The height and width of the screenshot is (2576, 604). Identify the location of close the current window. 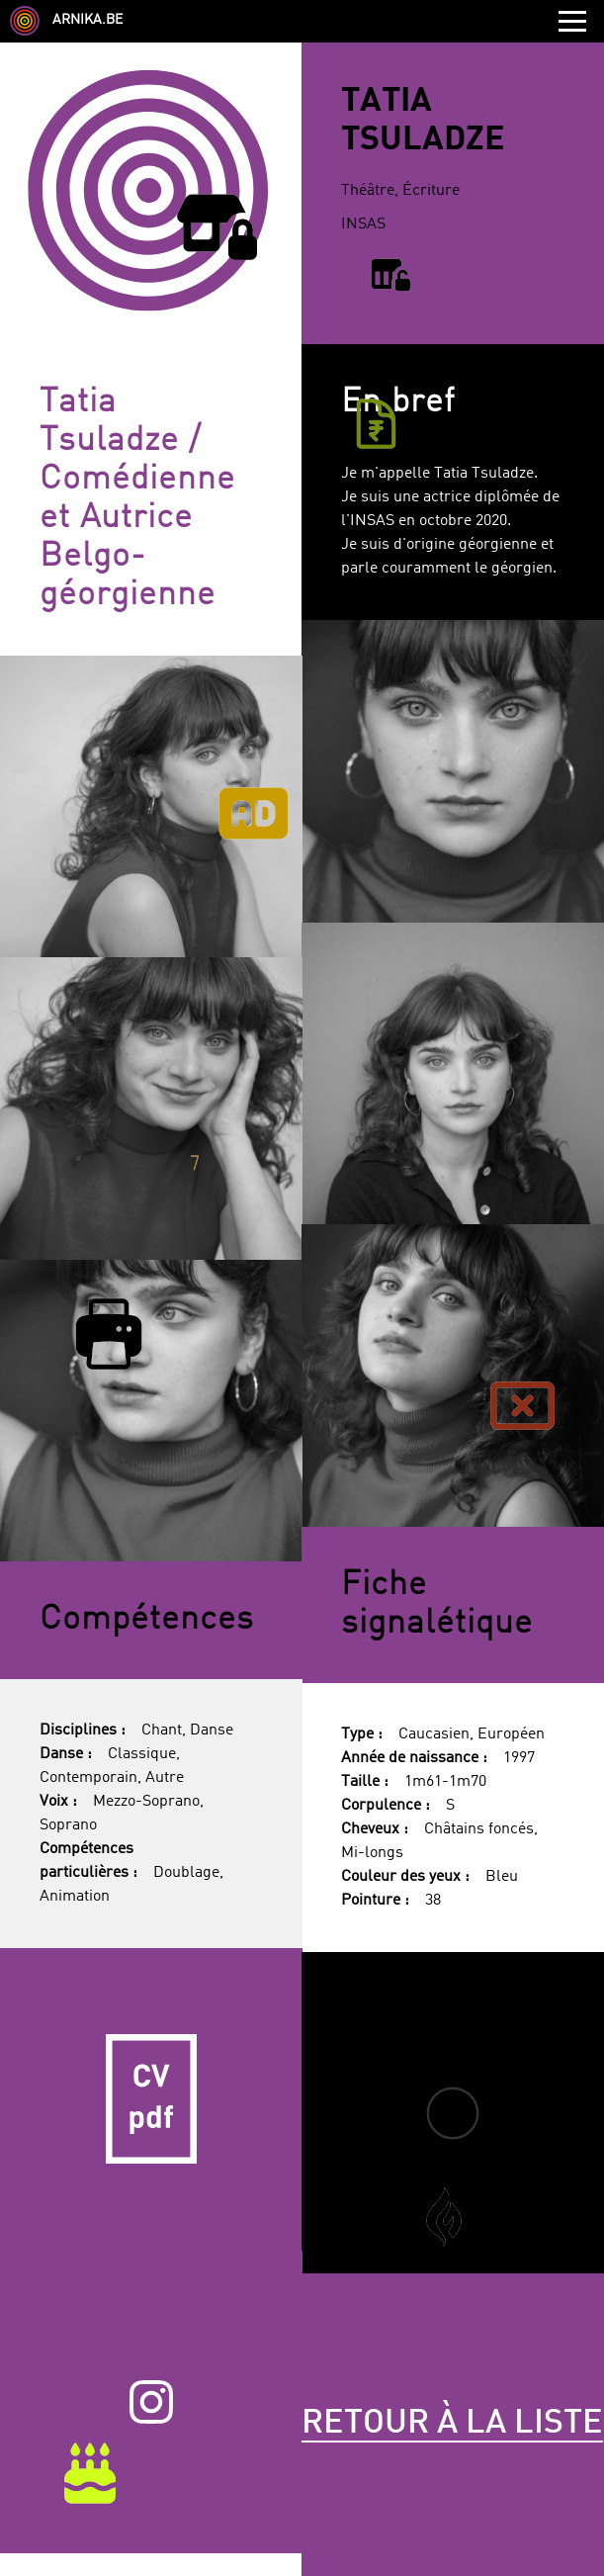
(522, 1405).